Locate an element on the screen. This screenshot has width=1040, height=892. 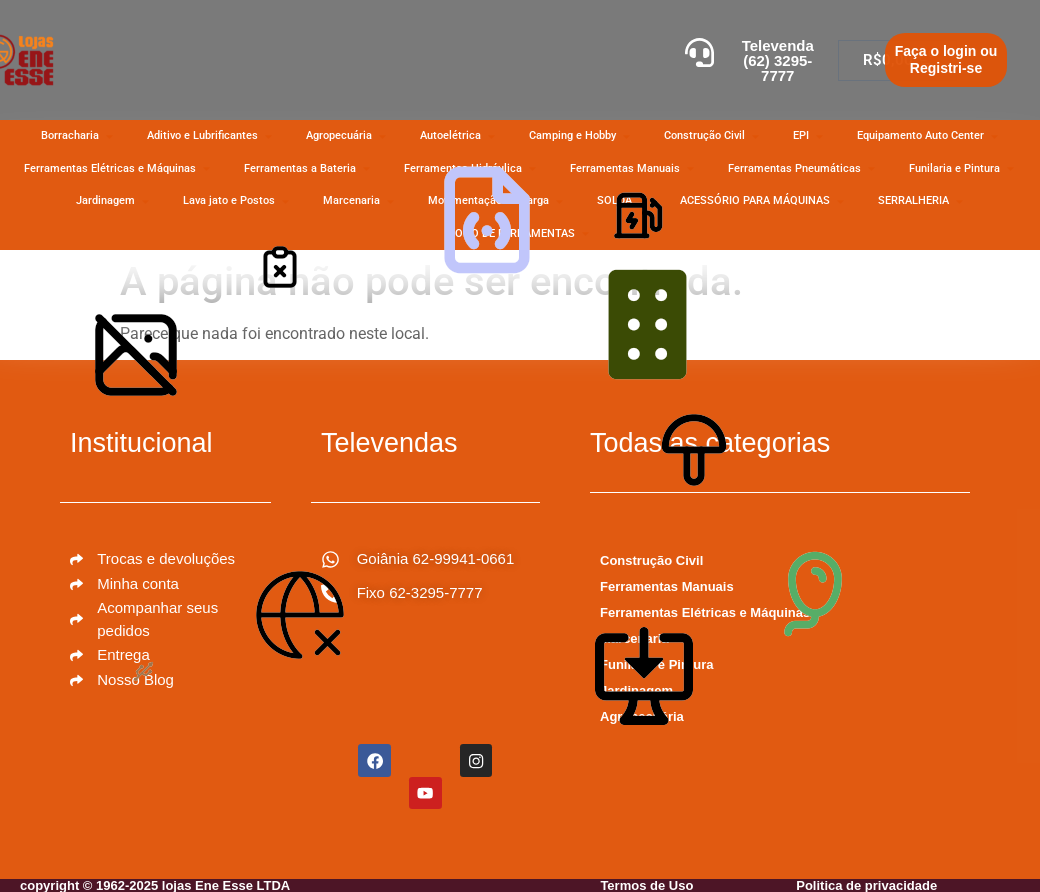
no internet connection is located at coordinates (300, 615).